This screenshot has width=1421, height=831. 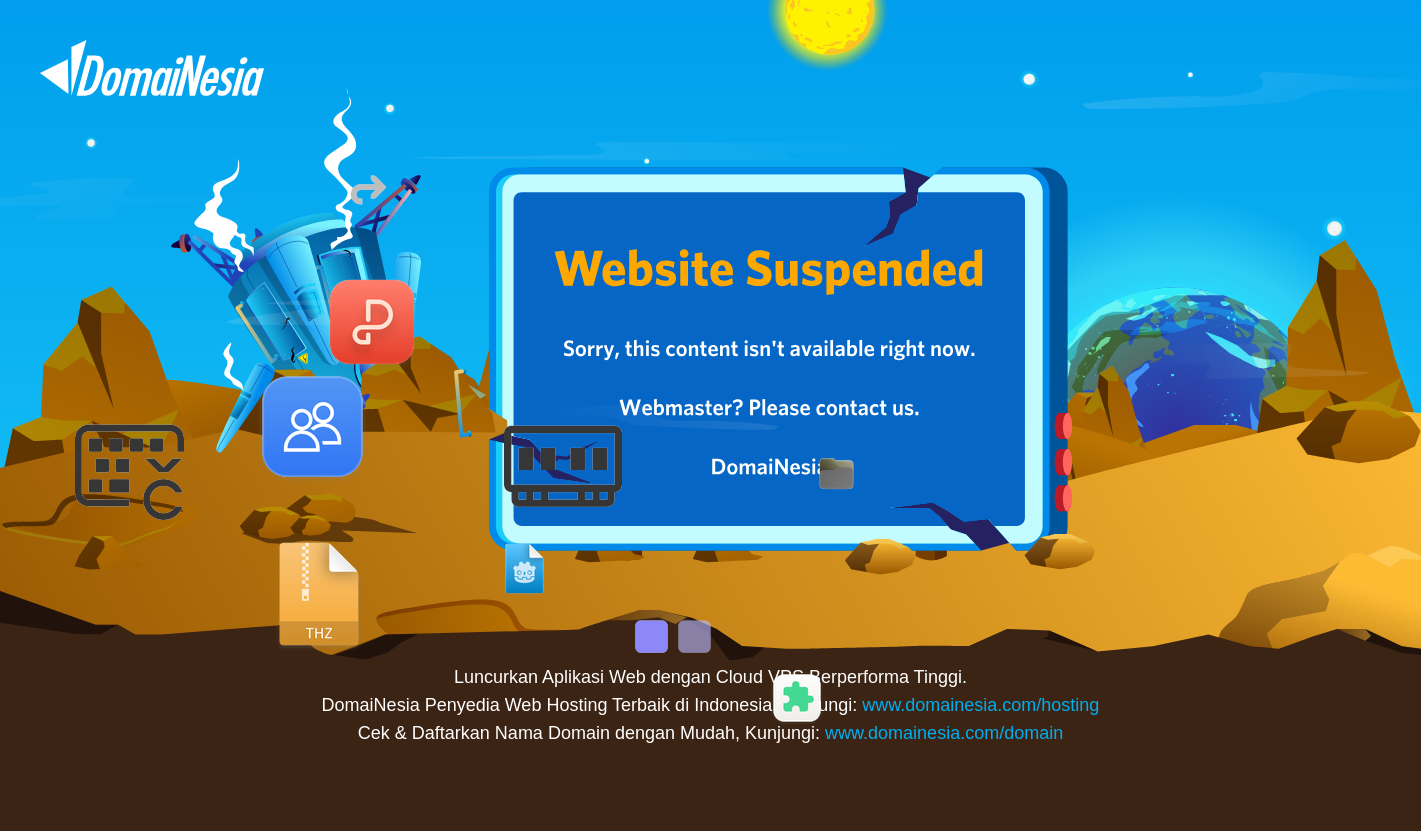 I want to click on view task list or to-do items, so click(x=673, y=642).